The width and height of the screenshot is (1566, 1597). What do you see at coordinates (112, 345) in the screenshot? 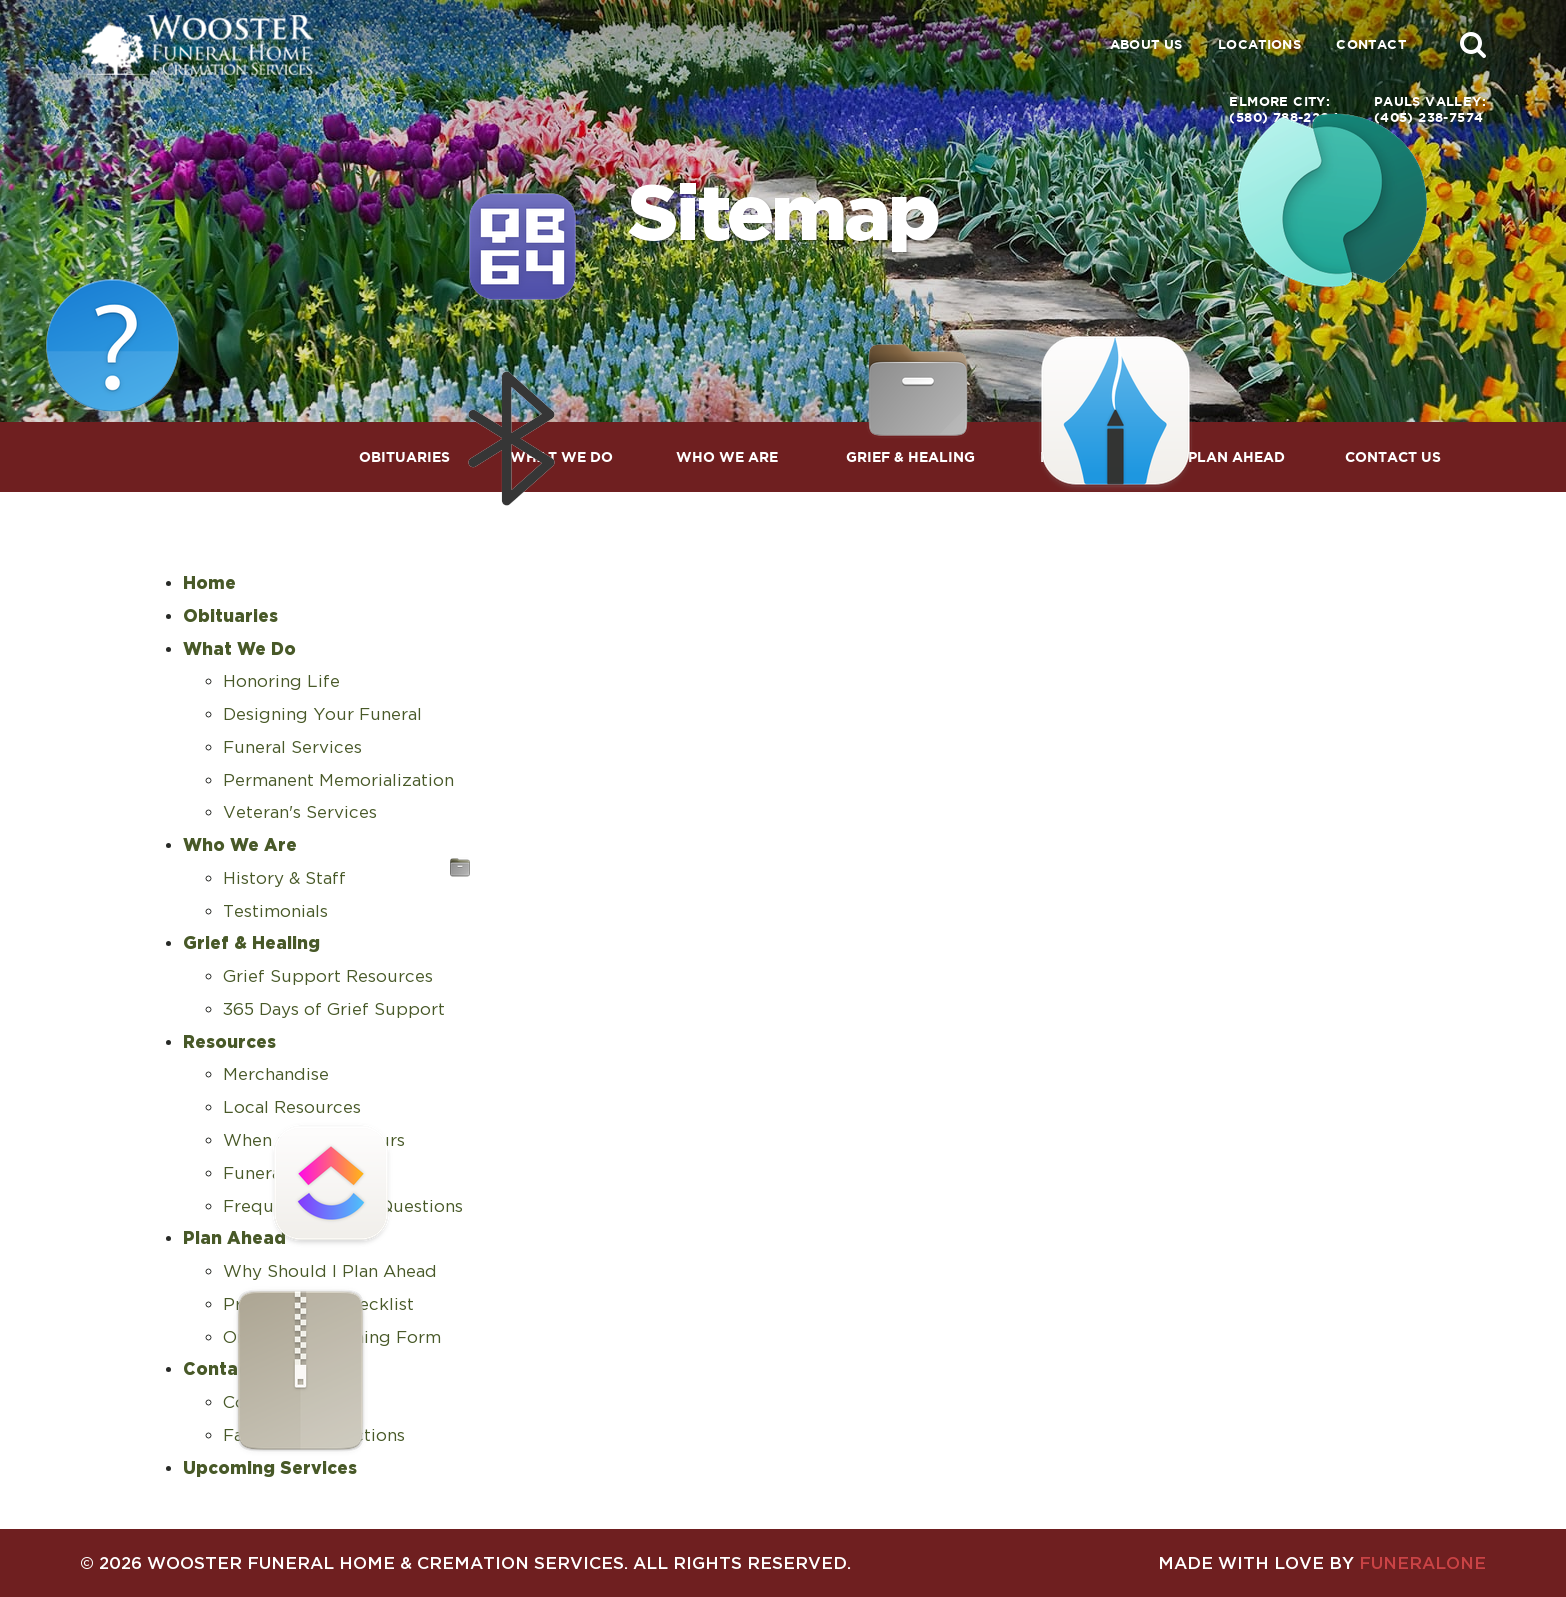
I see `open the help center or documentation` at bounding box center [112, 345].